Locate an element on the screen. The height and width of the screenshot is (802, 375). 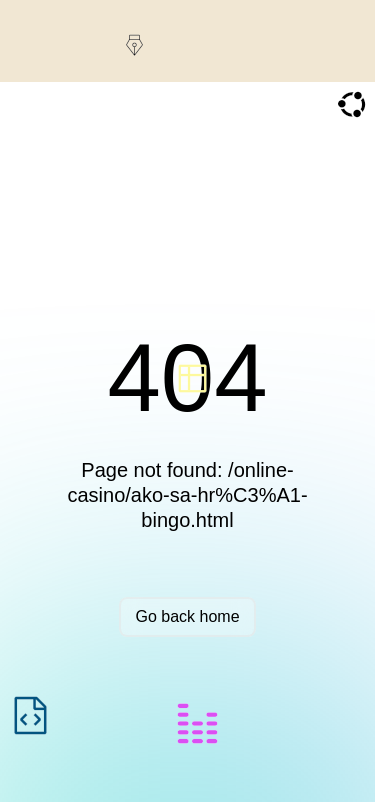
view column chart or bar graph data is located at coordinates (197, 723).